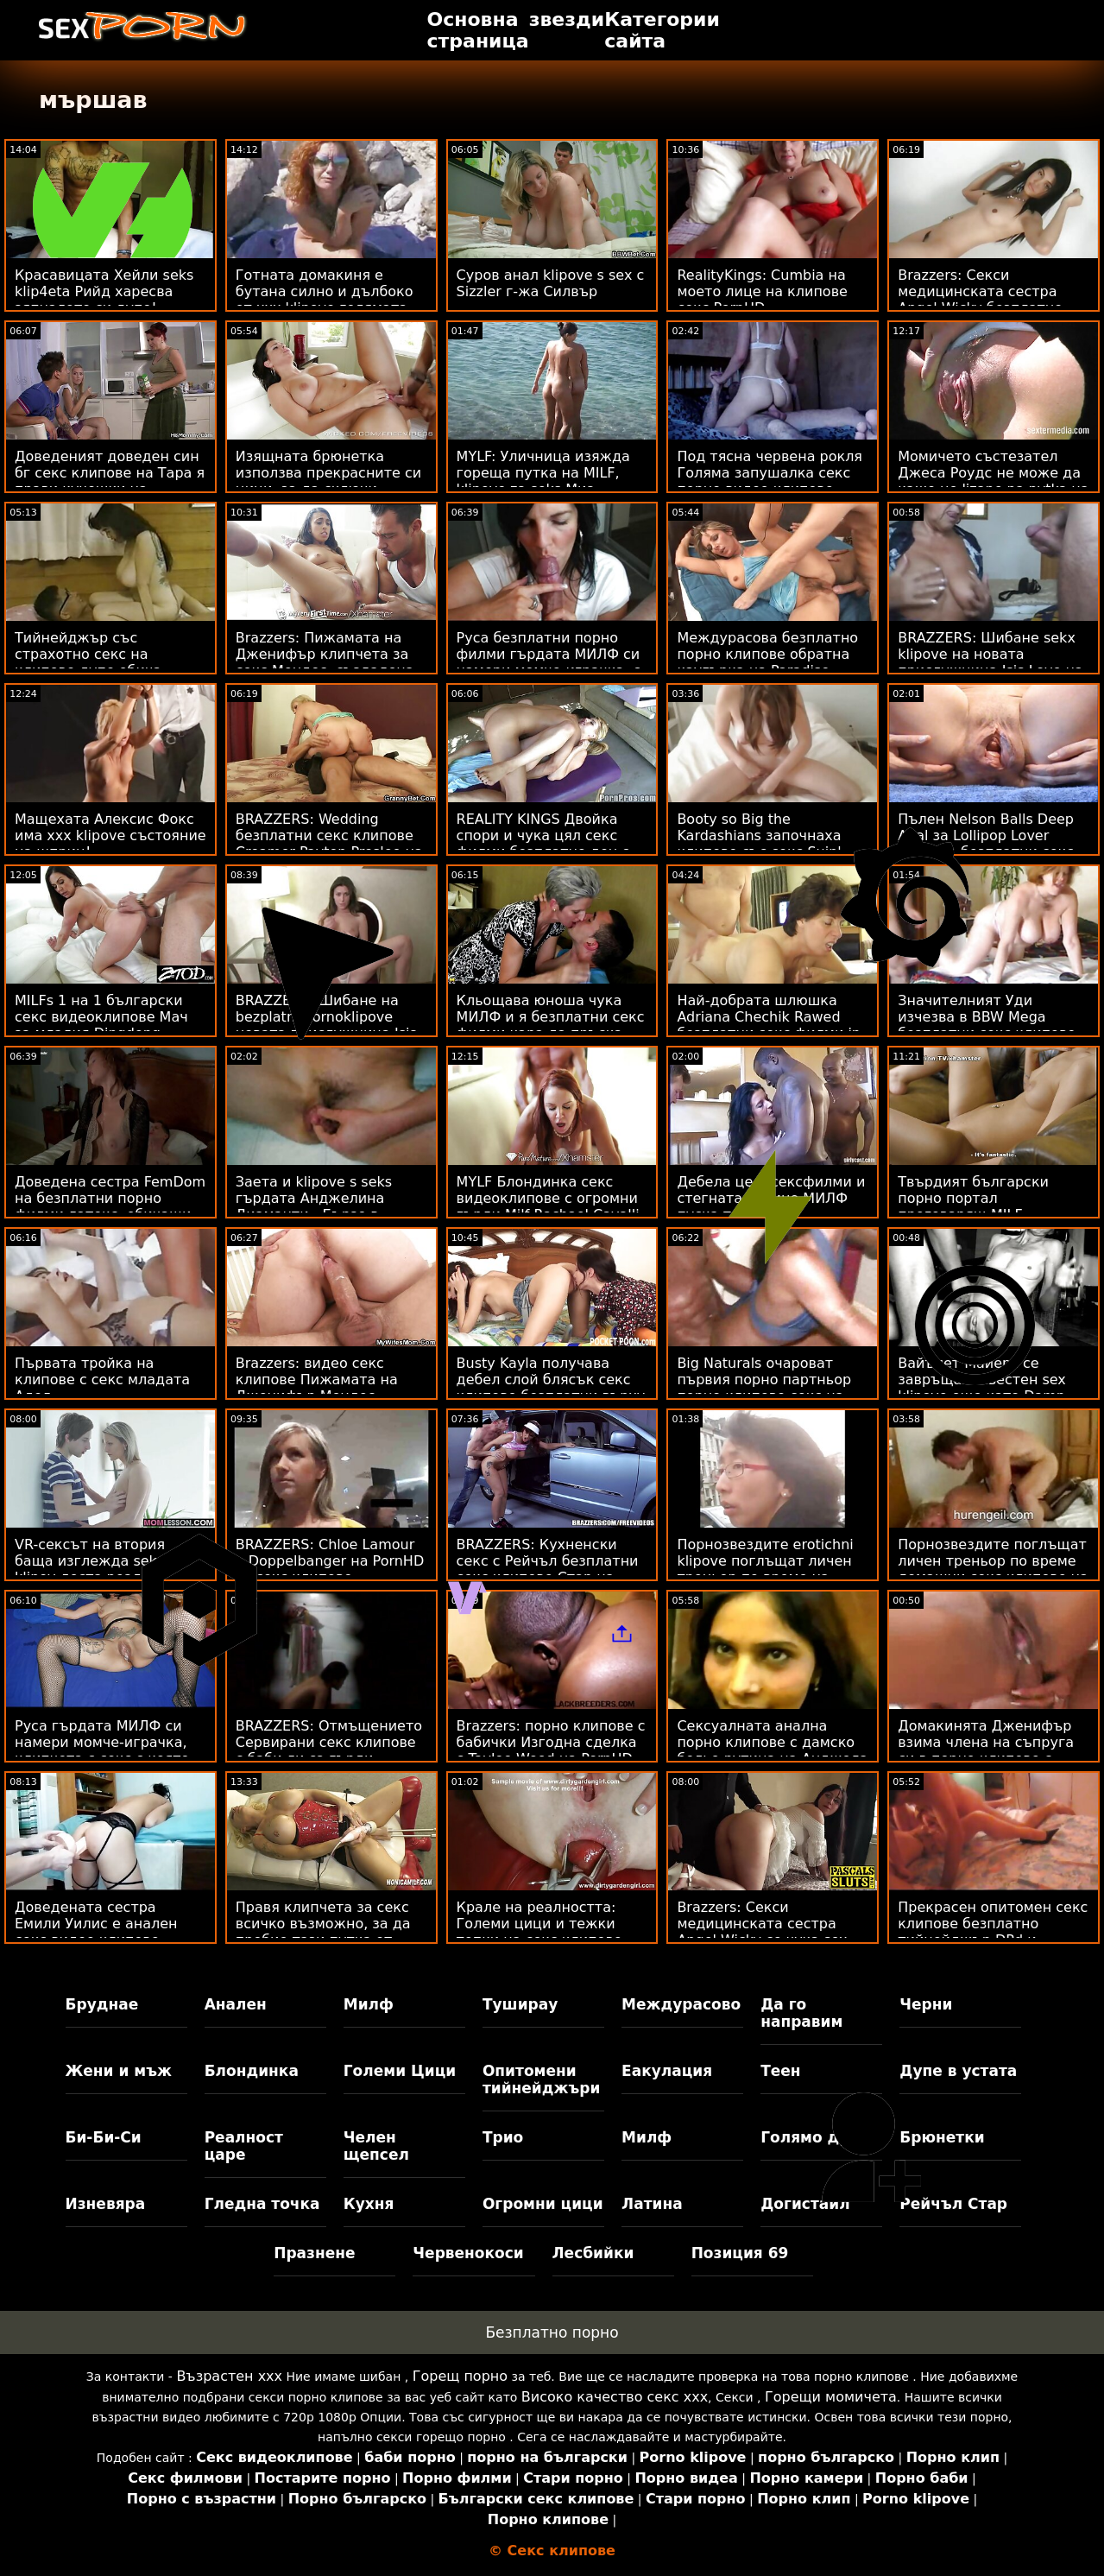 Image resolution: width=1104 pixels, height=2576 pixels. I want to click on open grafana dashboard, so click(905, 897).